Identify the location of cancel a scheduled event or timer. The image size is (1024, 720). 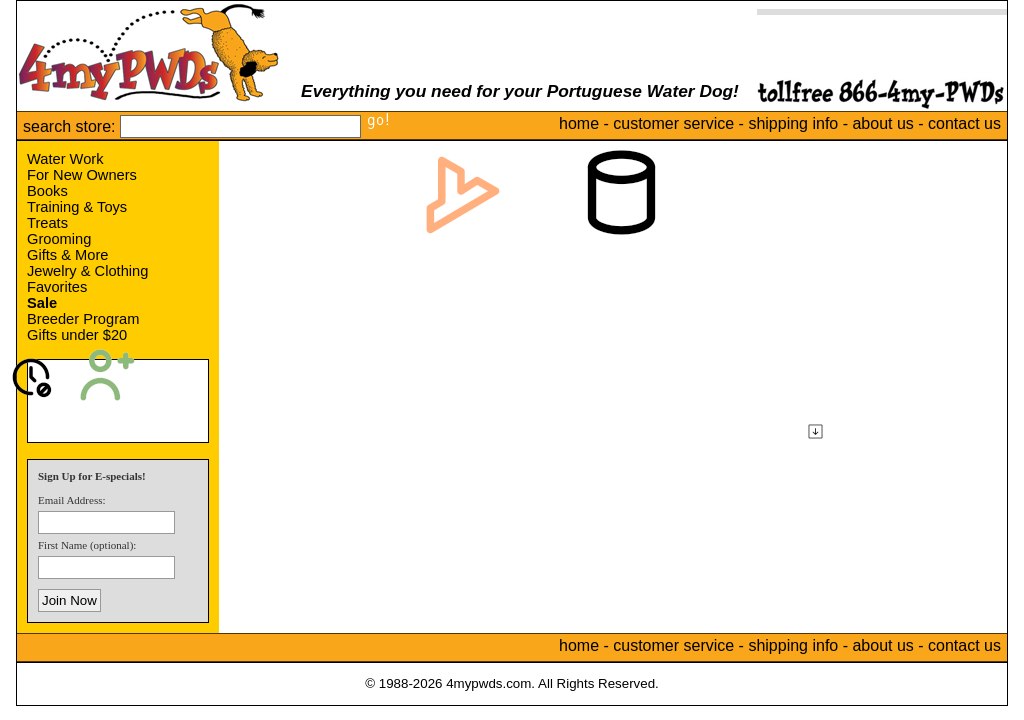
(31, 377).